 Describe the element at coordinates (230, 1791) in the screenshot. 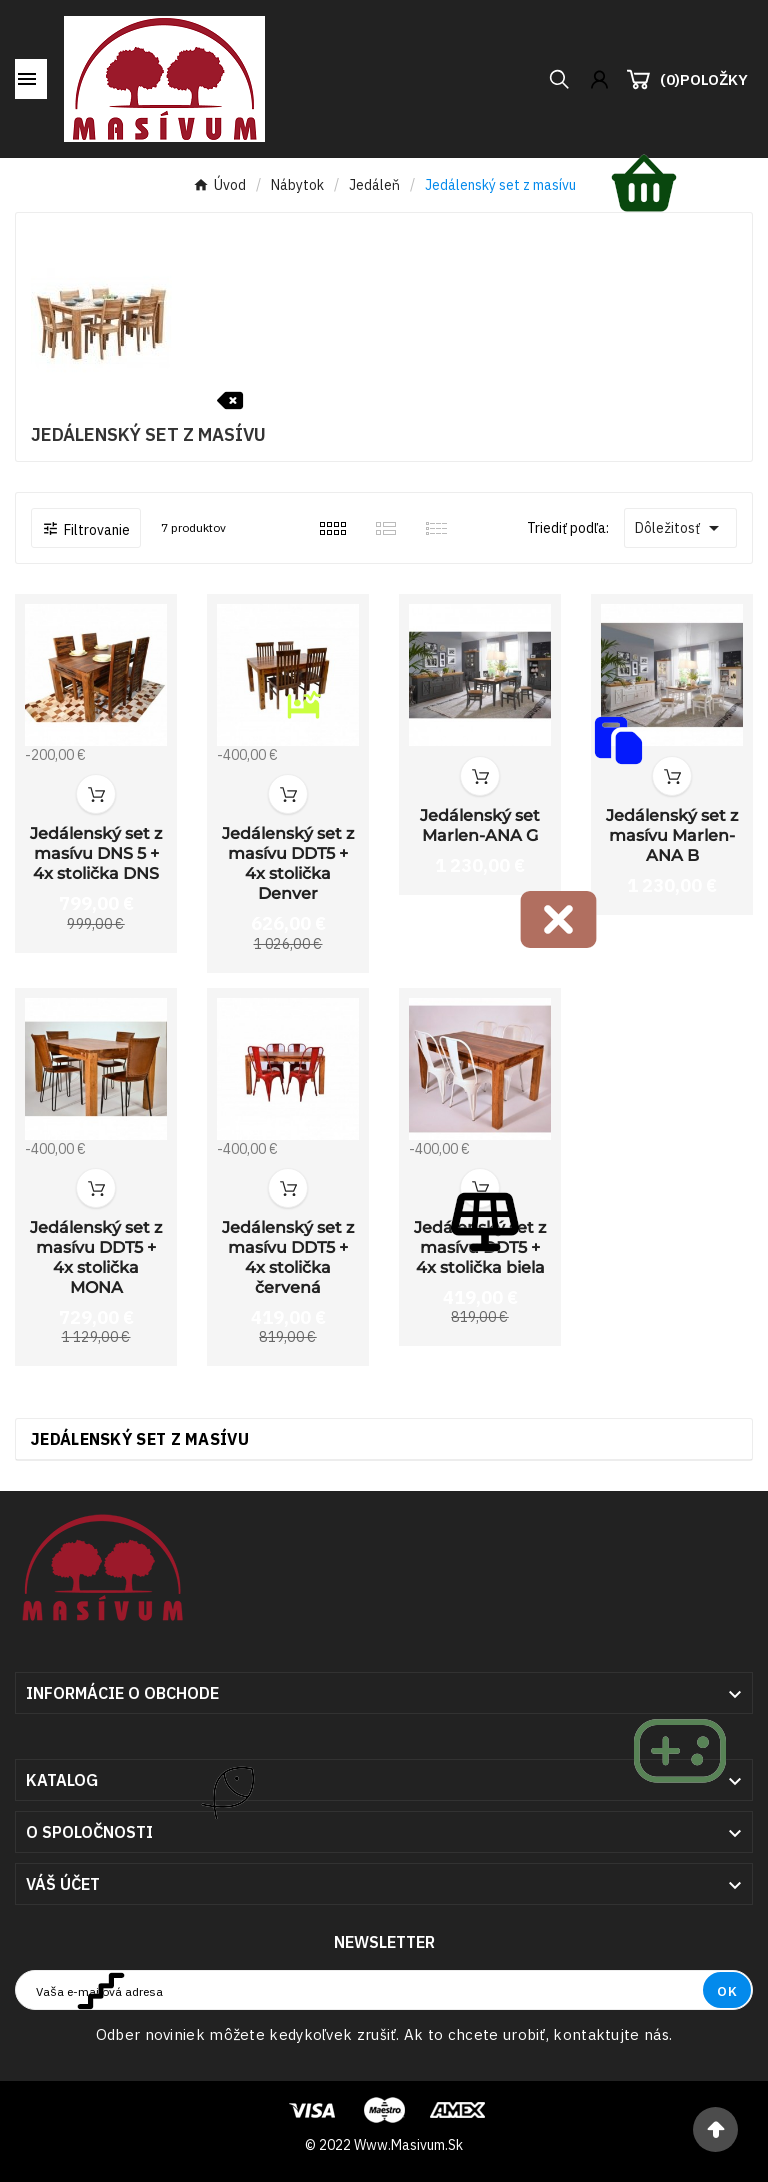

I see `access fishing or marine-related features` at that location.